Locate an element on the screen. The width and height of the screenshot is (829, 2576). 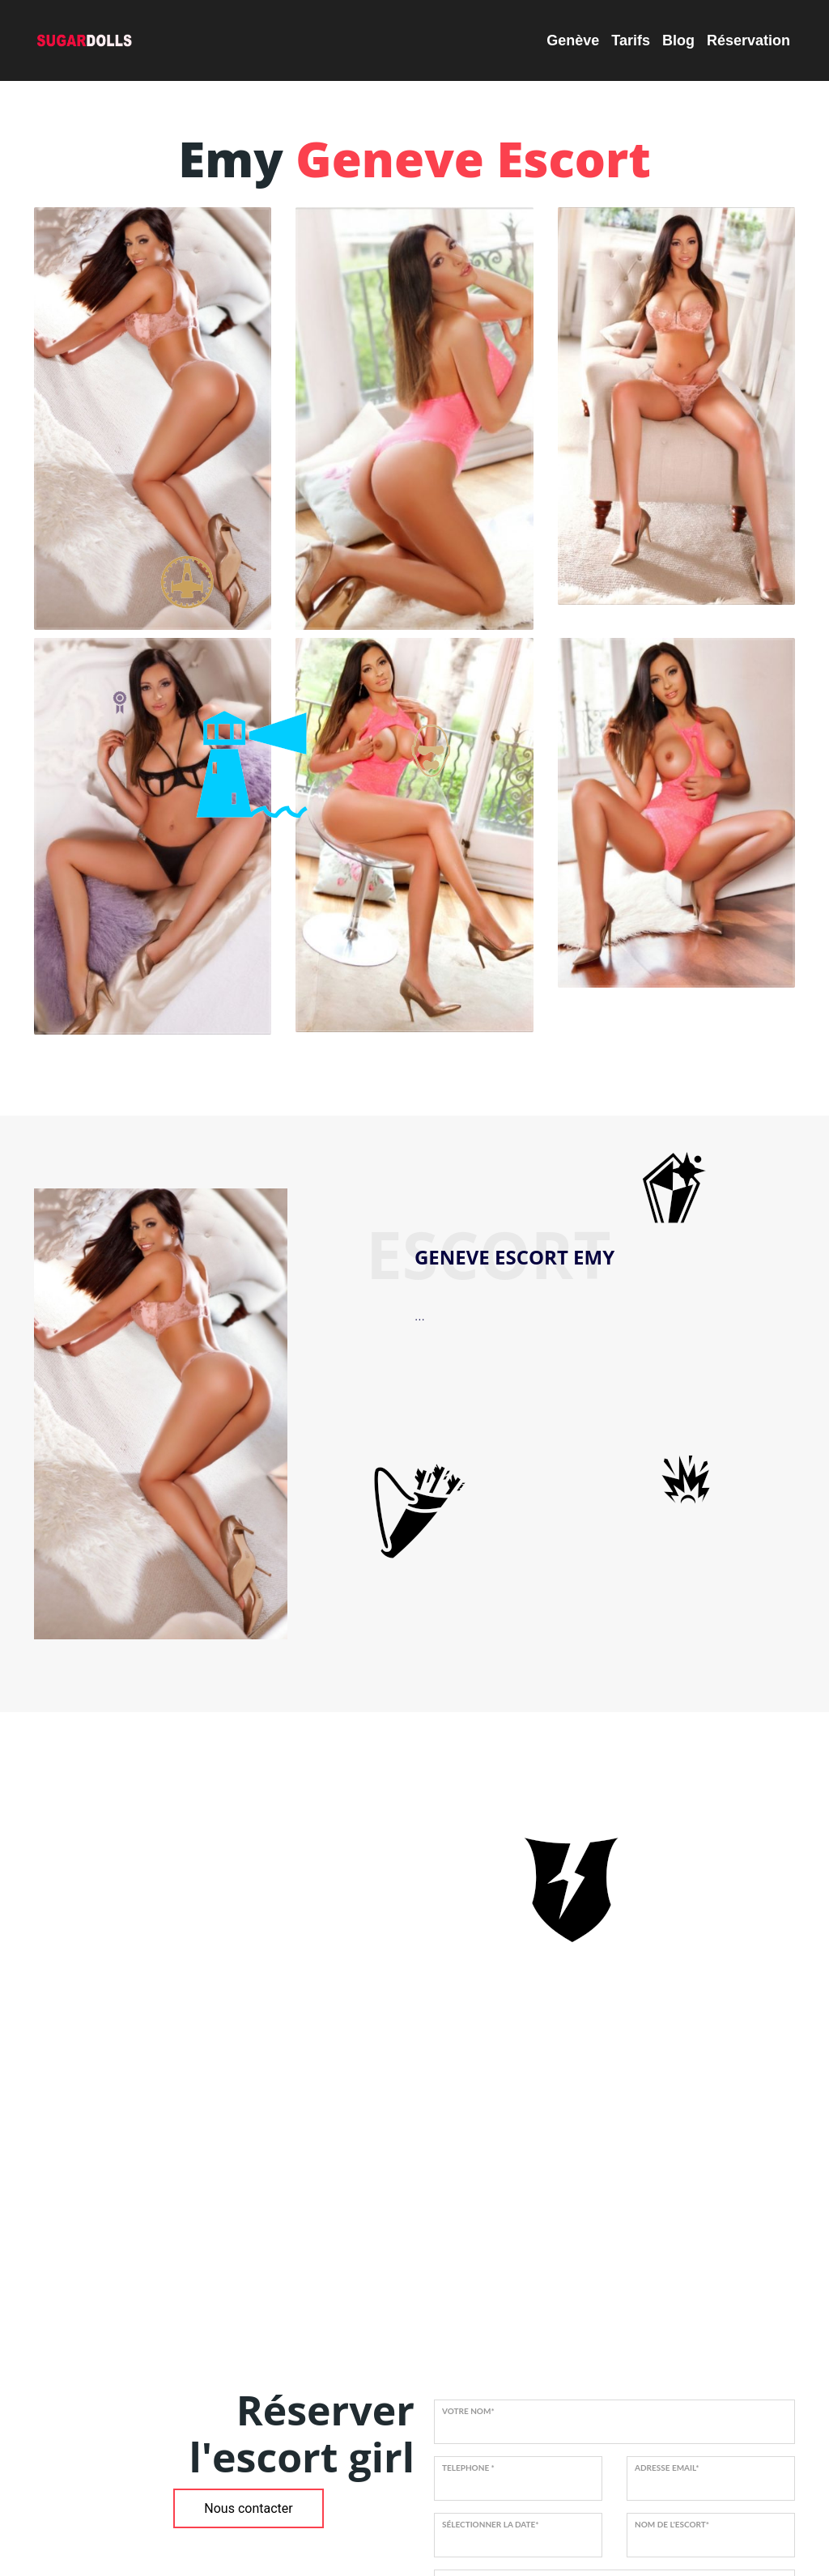
indicates a racing or competition game mode is located at coordinates (671, 1188).